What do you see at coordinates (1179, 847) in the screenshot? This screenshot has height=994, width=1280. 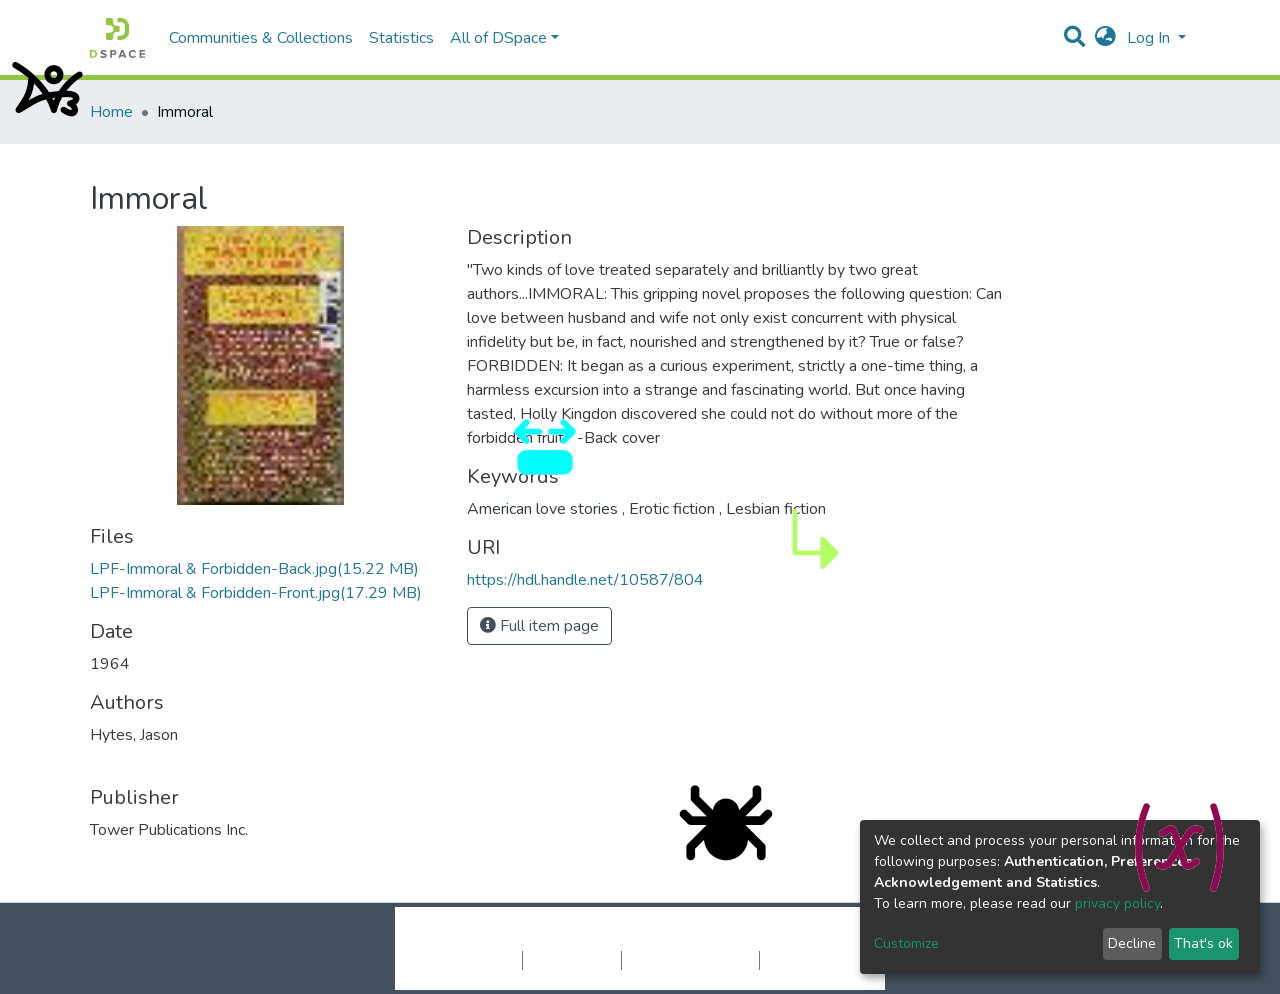 I see `insert a variable or placeholder value` at bounding box center [1179, 847].